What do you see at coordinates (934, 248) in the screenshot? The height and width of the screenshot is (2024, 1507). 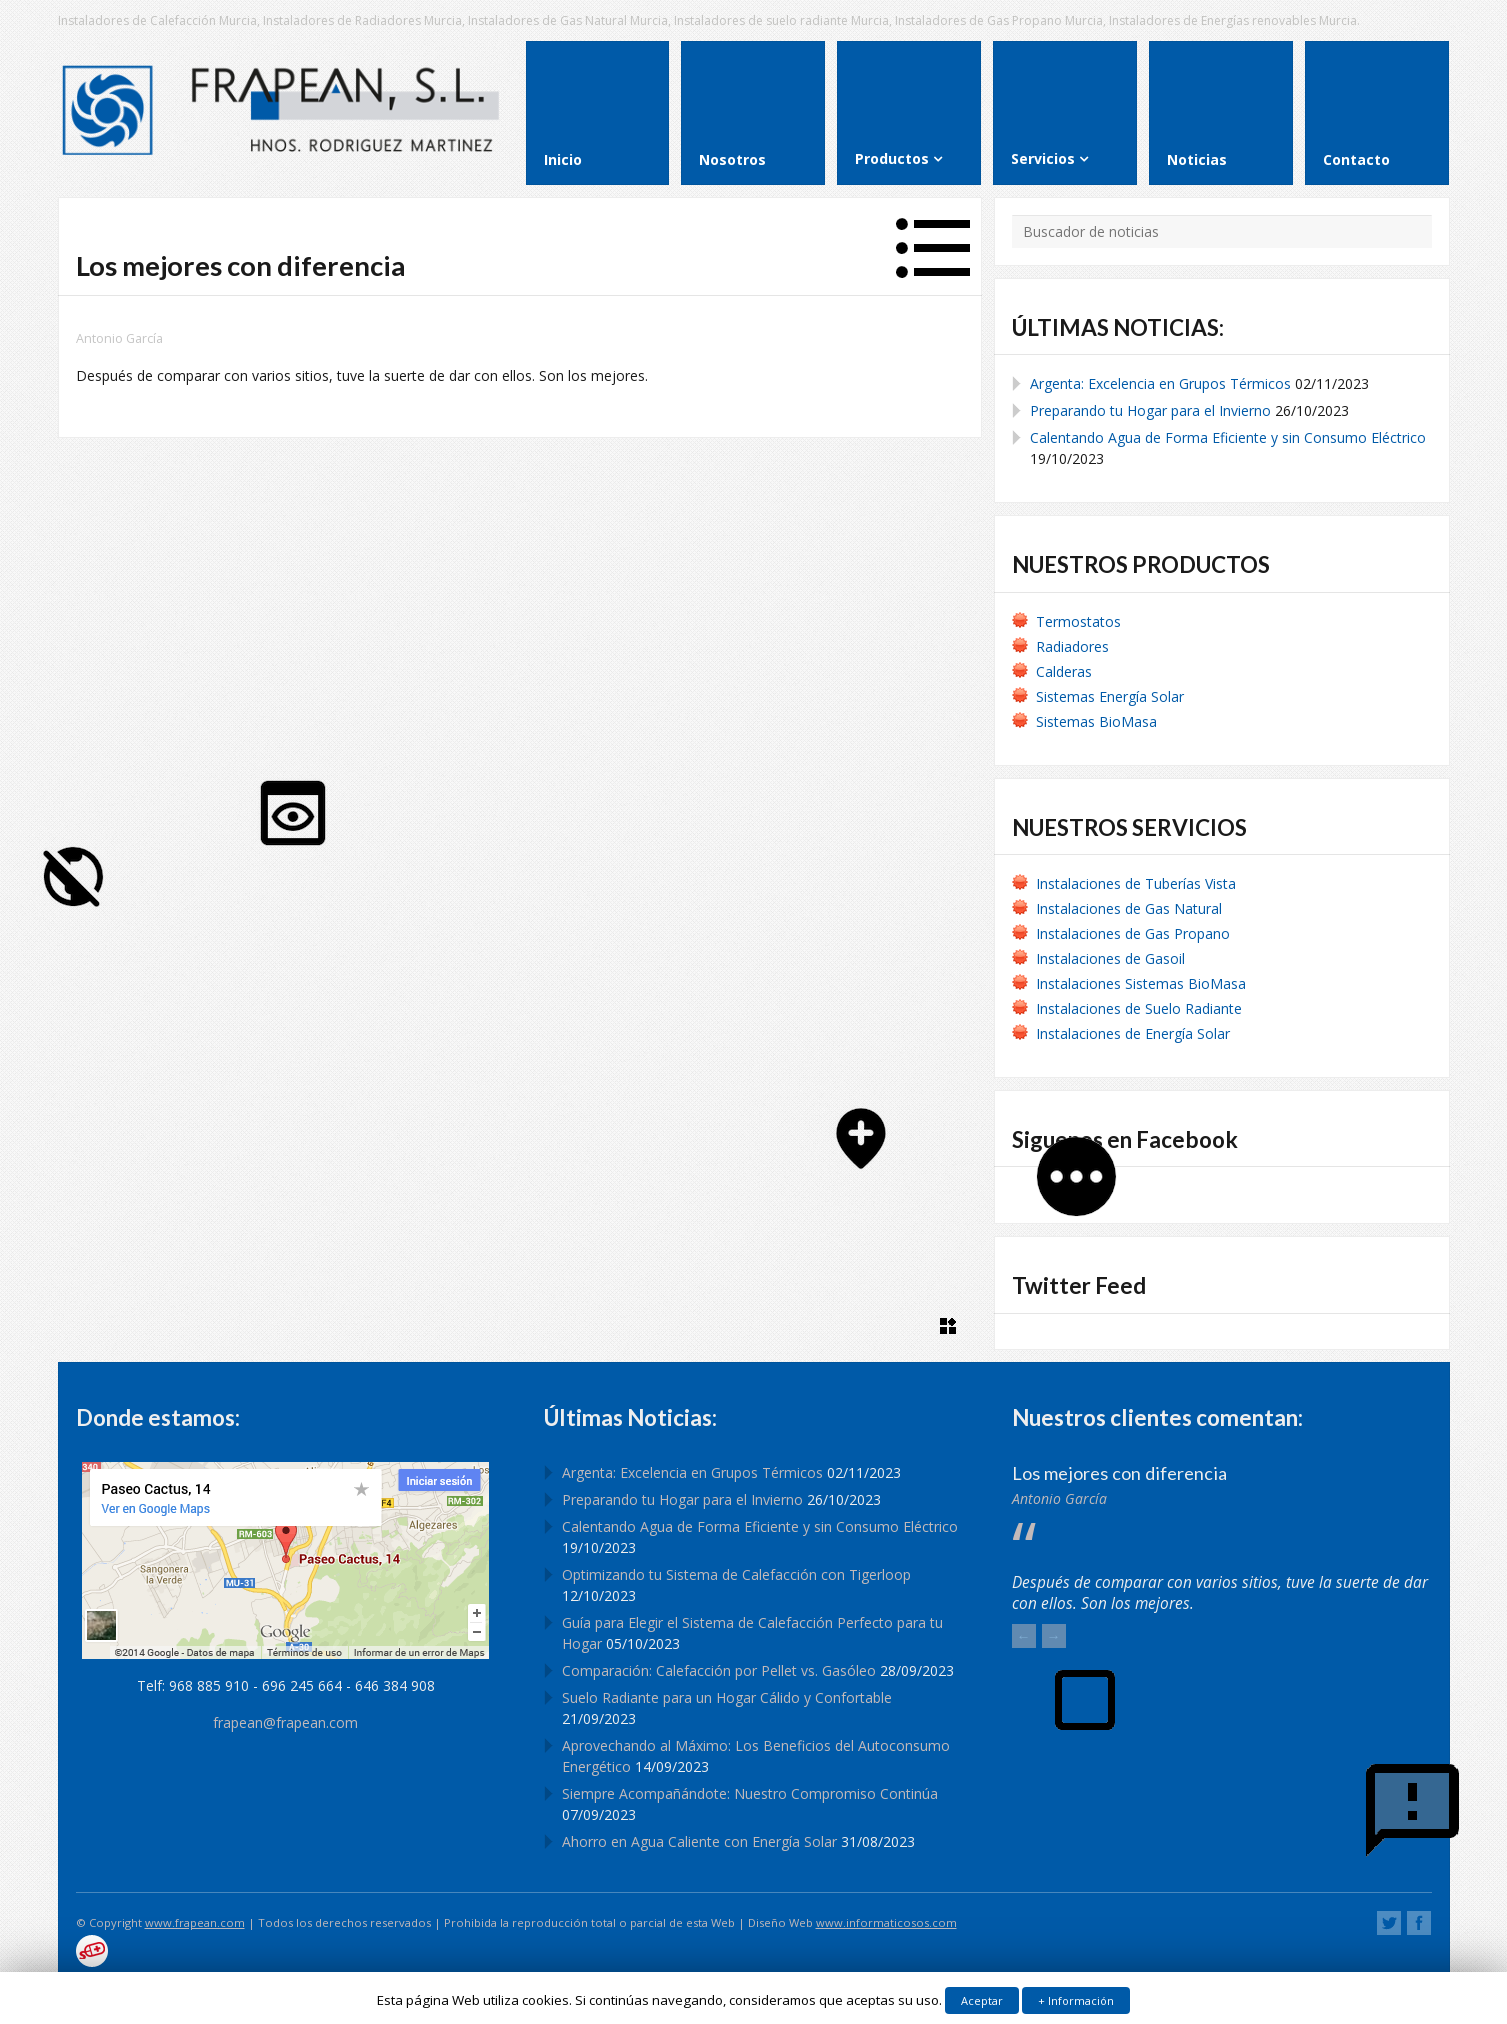 I see `view items in a bulleted list format` at bounding box center [934, 248].